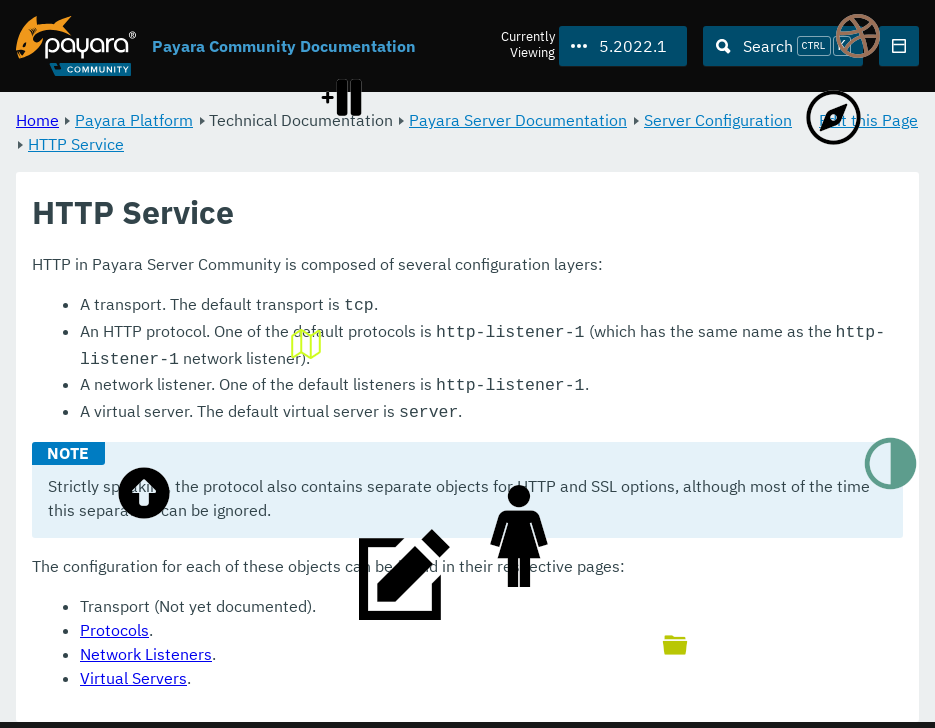 The height and width of the screenshot is (728, 935). What do you see at coordinates (519, 536) in the screenshot?
I see `indicates women's restroom or facilities` at bounding box center [519, 536].